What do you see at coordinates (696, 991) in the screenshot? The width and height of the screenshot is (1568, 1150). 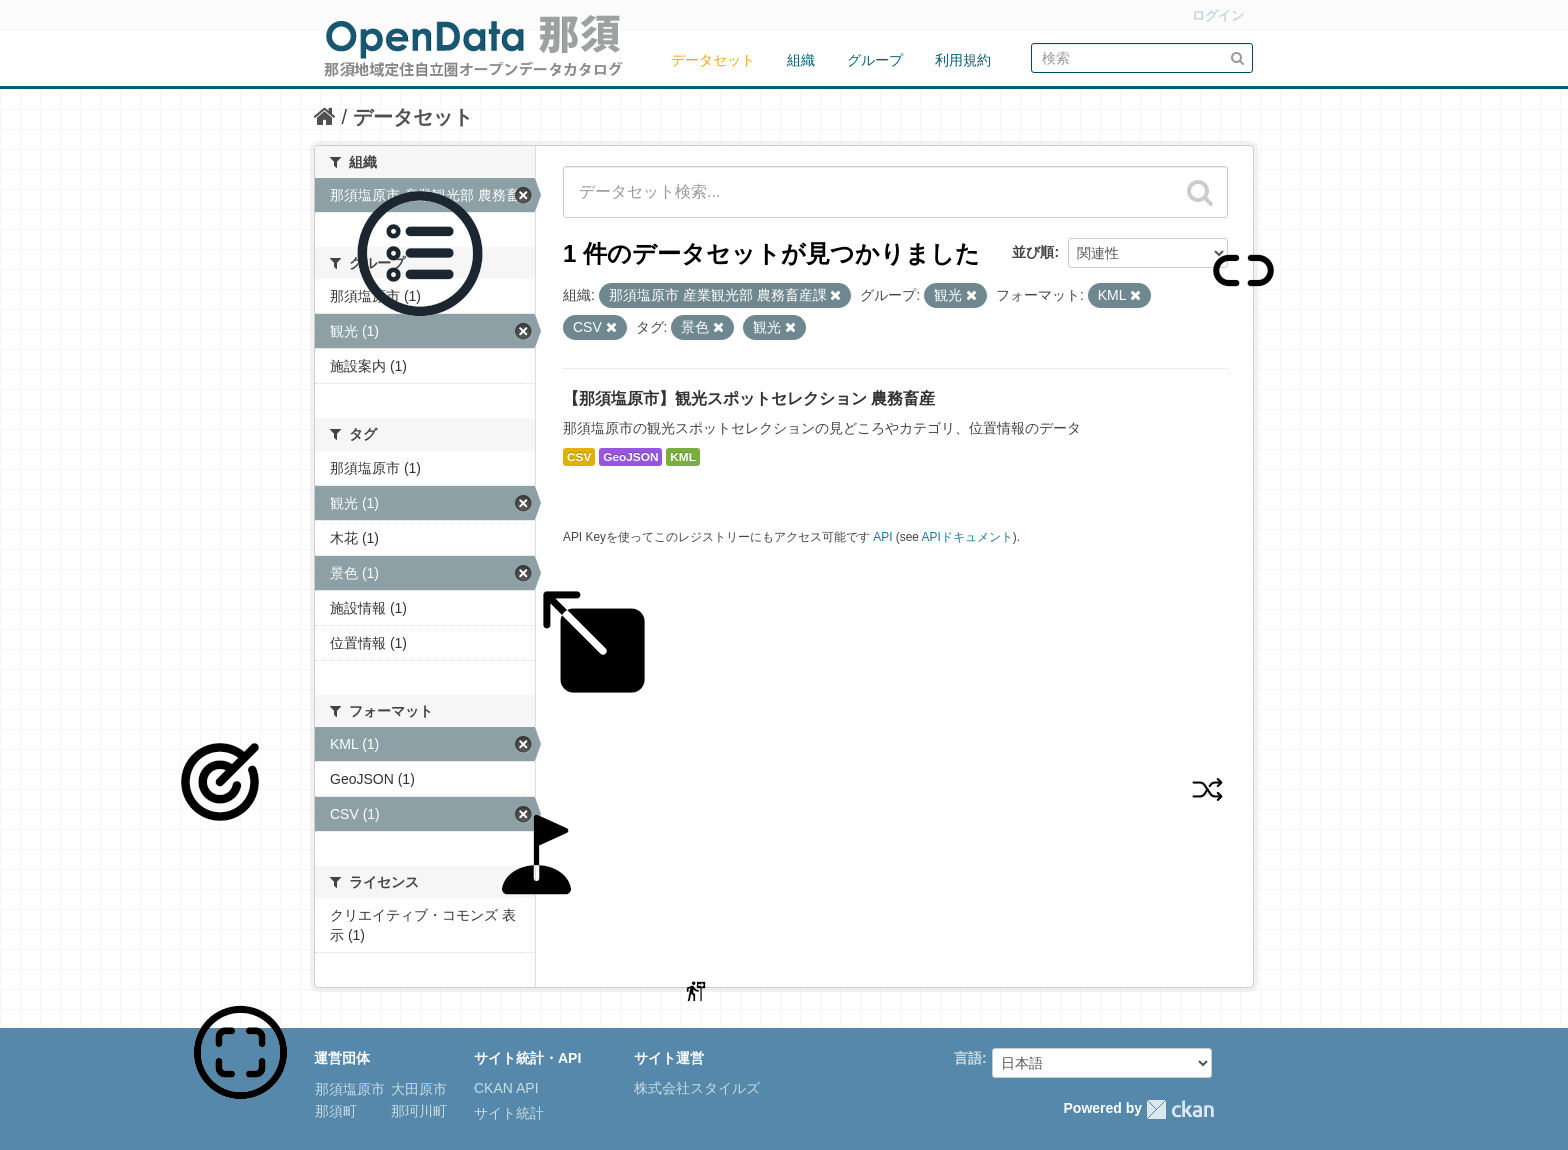 I see `follow directional signs or navigation guidance` at bounding box center [696, 991].